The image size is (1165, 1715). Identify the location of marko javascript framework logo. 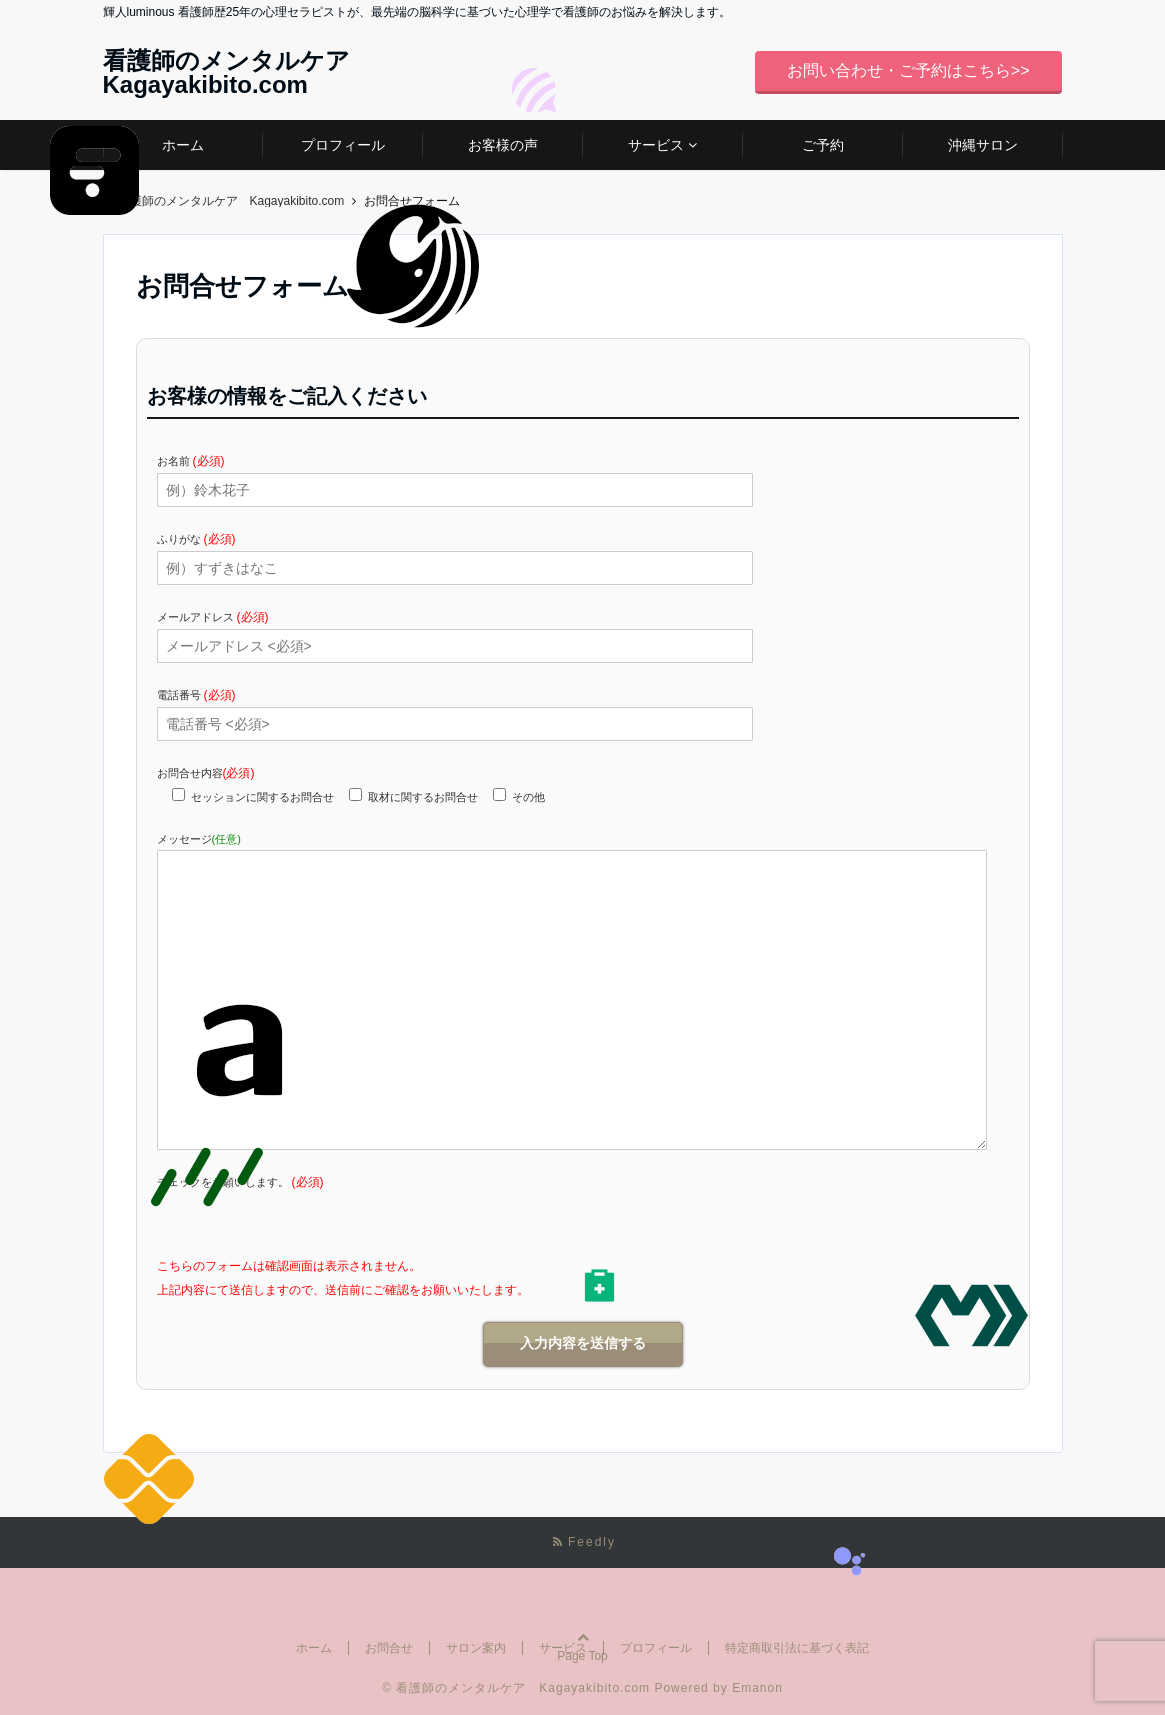
(971, 1315).